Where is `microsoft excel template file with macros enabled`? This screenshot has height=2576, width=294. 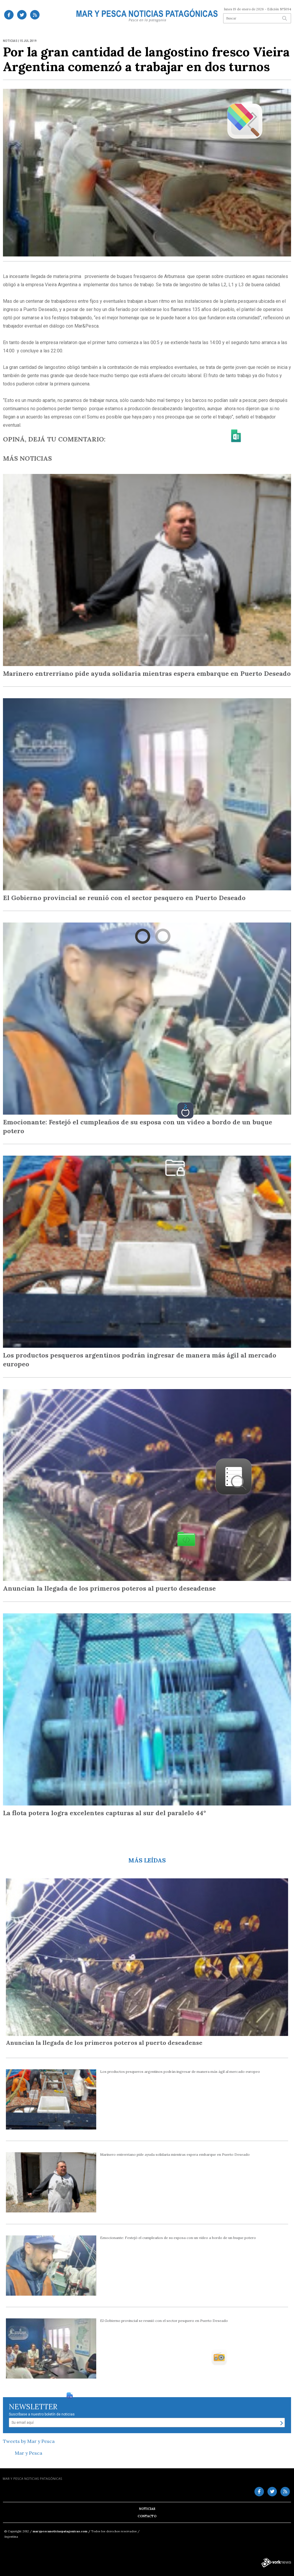
microsoft excel template file with macros enabled is located at coordinates (236, 436).